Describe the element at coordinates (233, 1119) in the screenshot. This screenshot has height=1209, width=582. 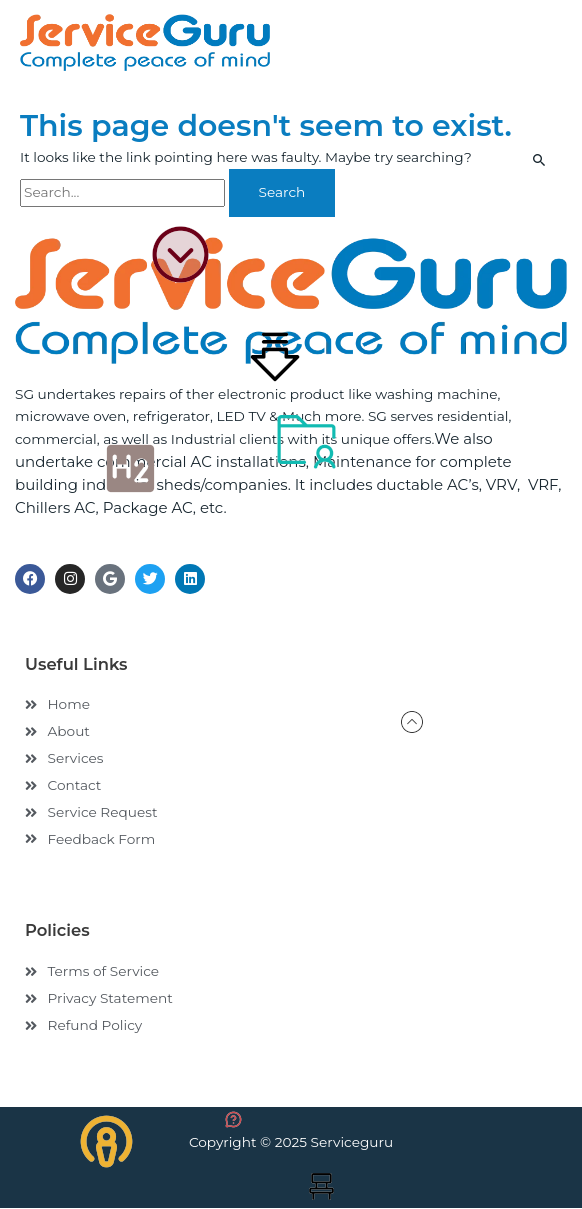
I see `access help or support chat` at that location.